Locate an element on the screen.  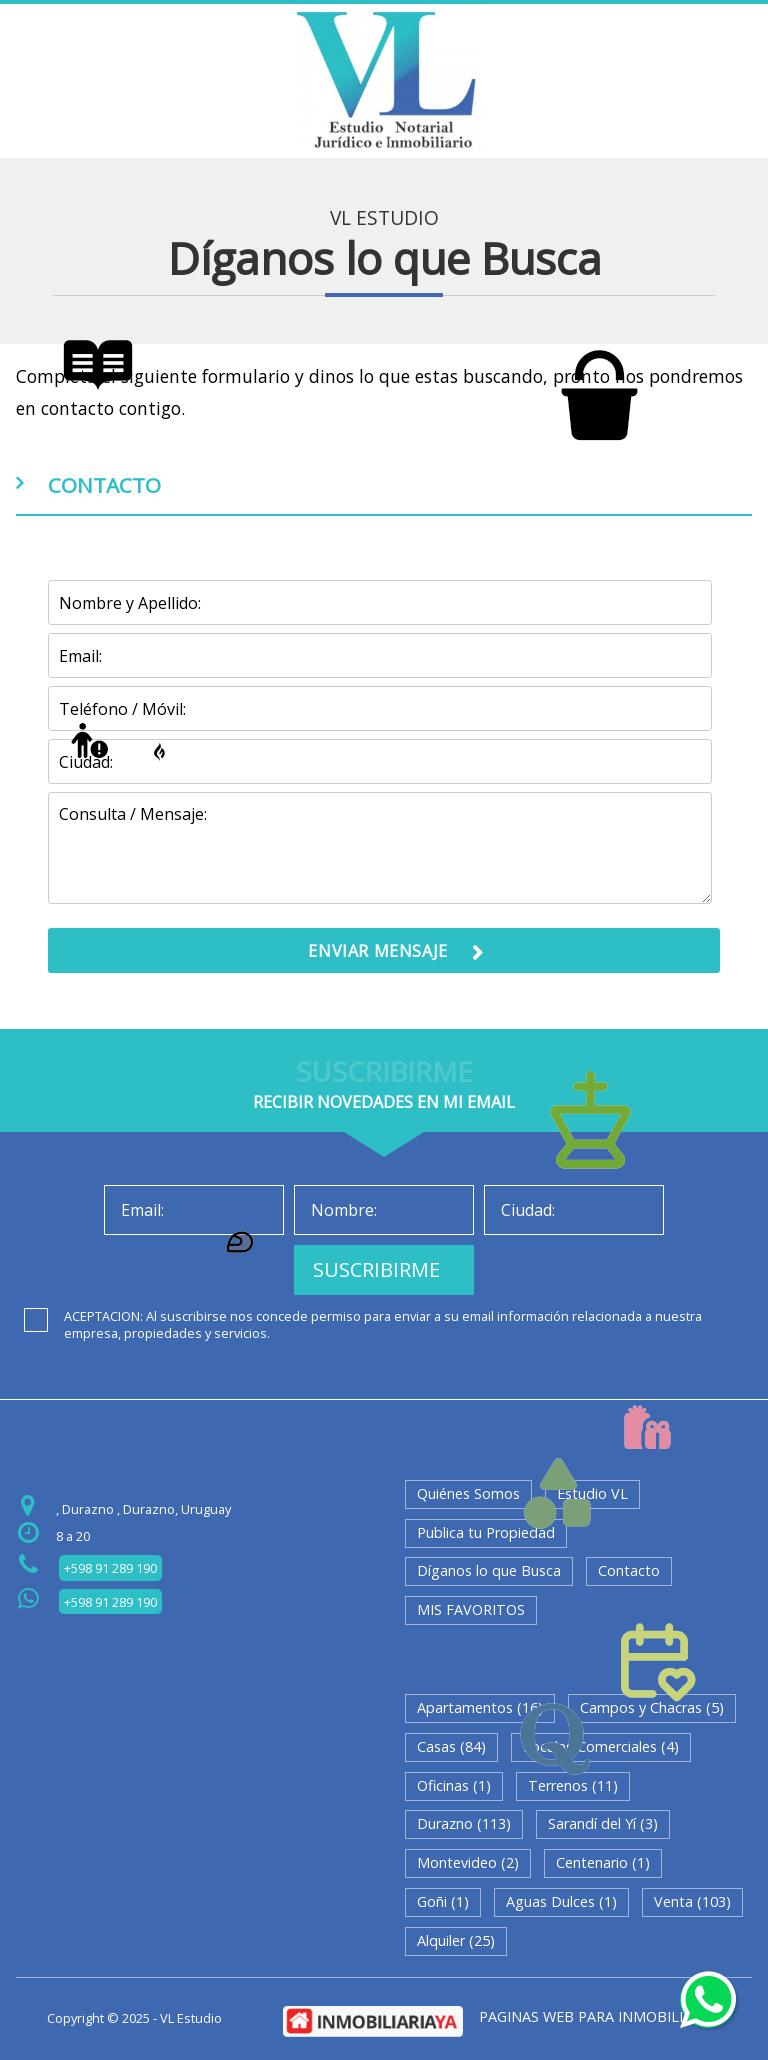
view gifts or rewards is located at coordinates (647, 1428).